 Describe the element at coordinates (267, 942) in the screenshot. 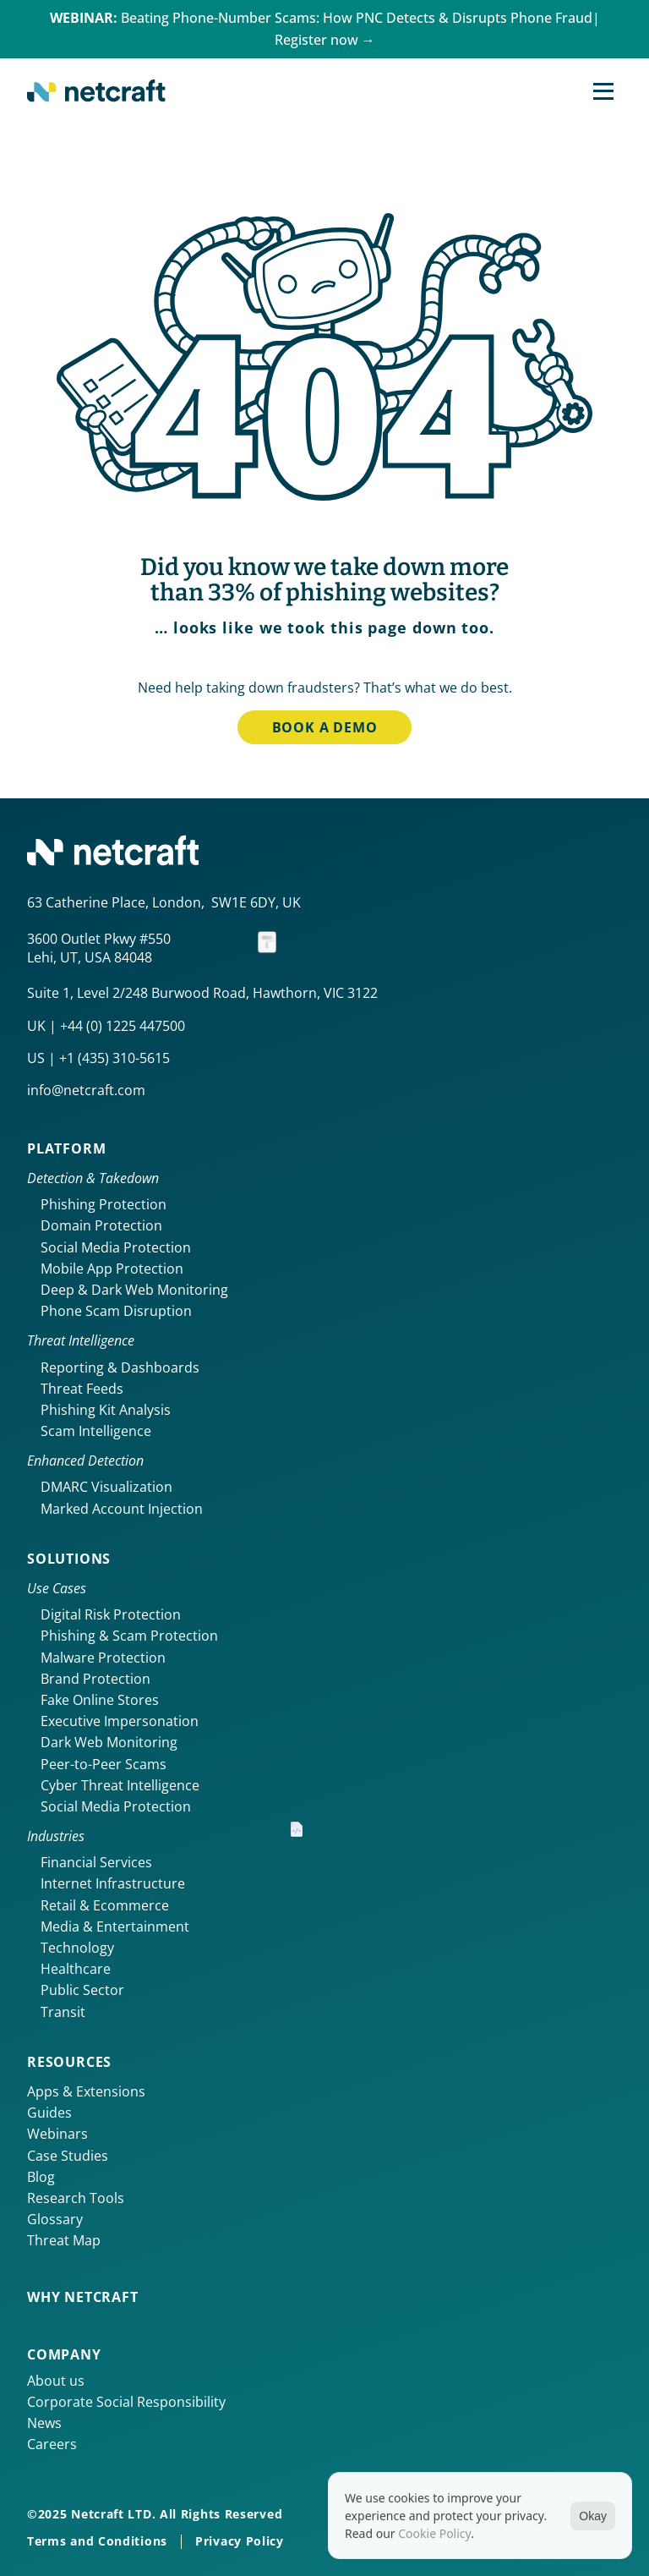

I see `a theme or appearance customization file` at that location.